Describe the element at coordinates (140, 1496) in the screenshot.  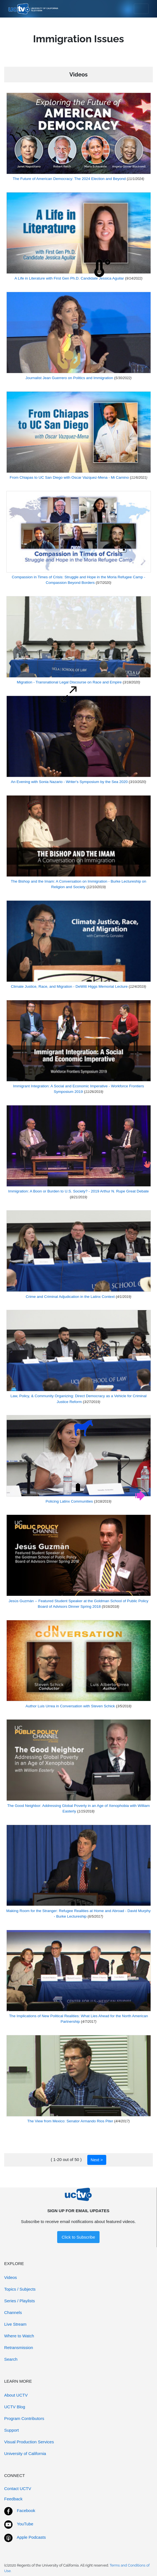
I see `proceed to the next step` at that location.